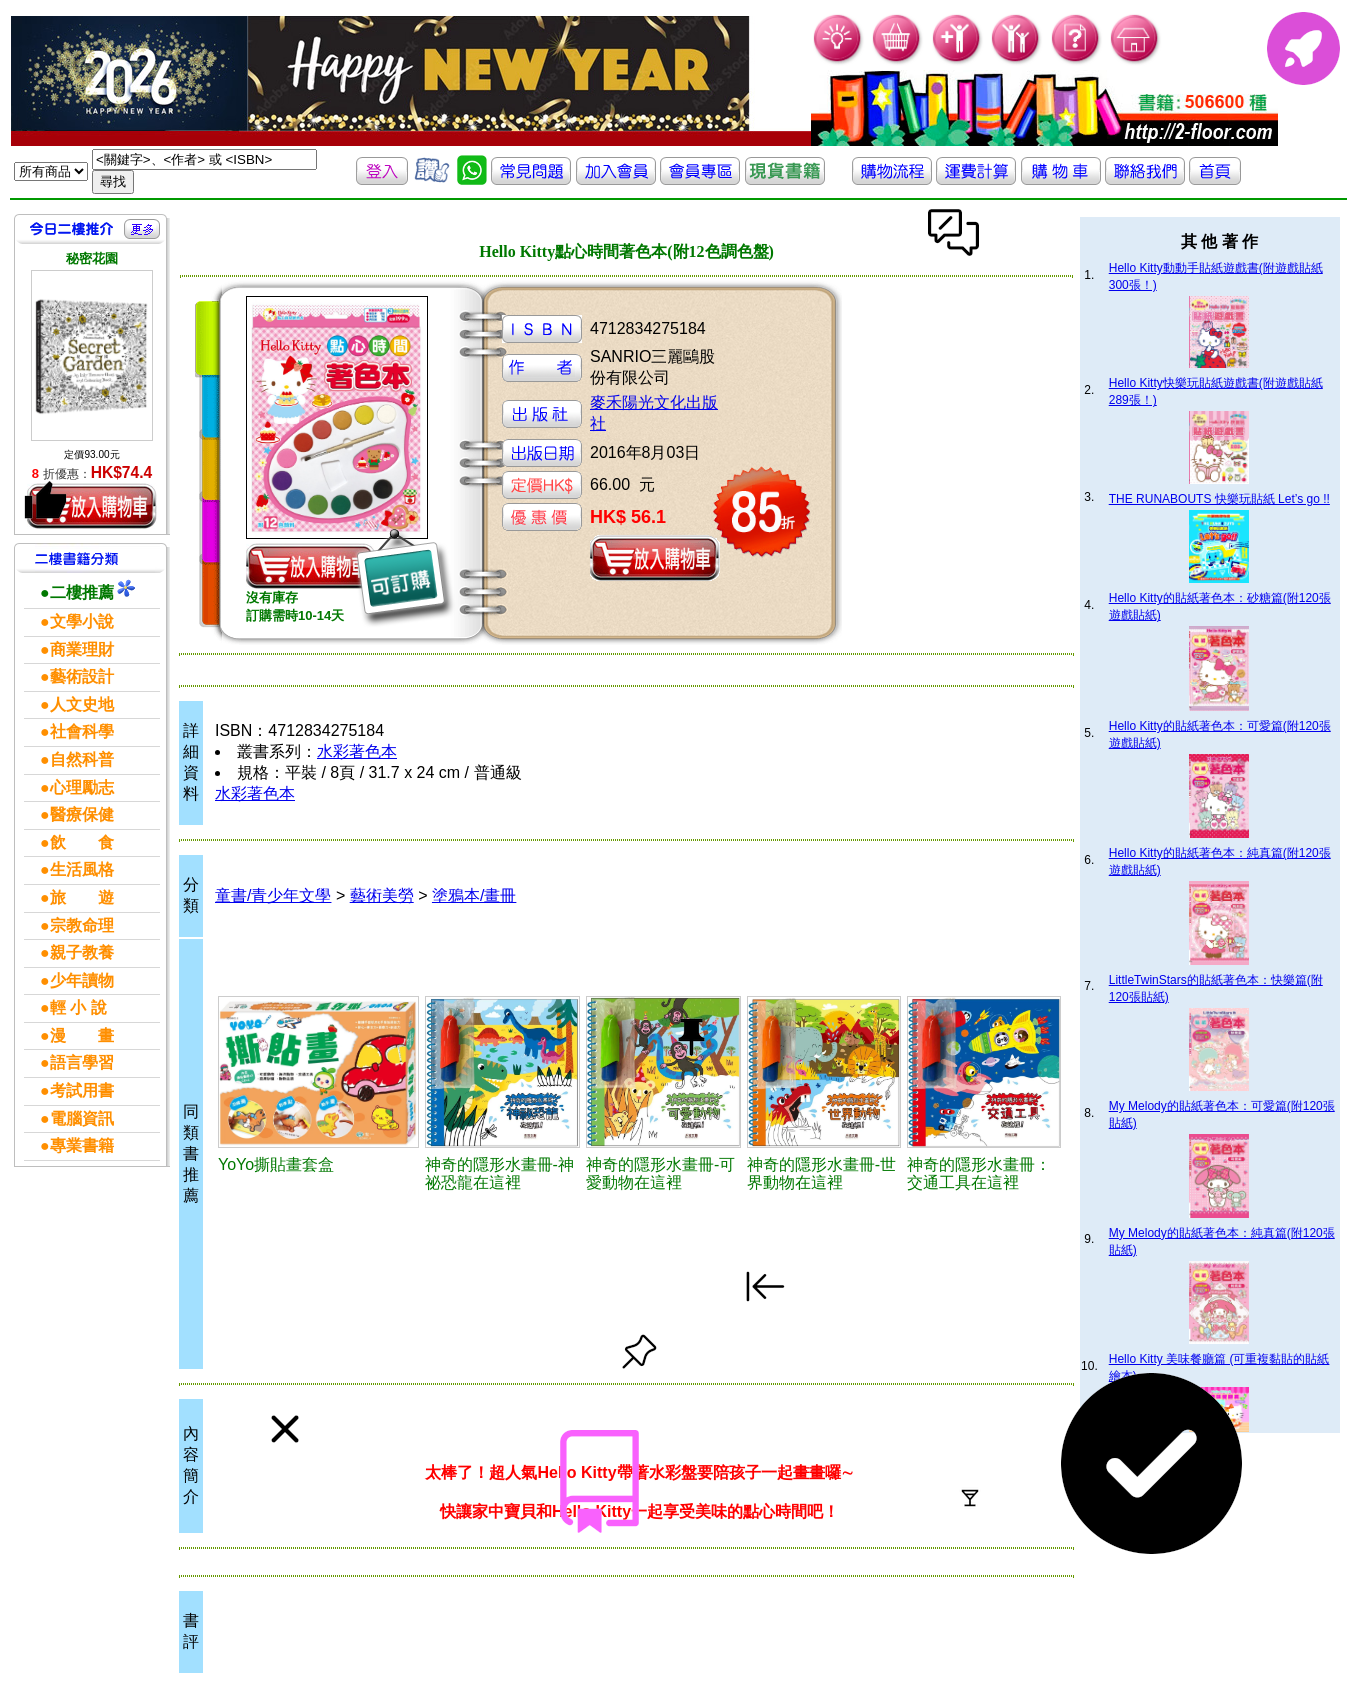  I want to click on access a code repository, so click(599, 1482).